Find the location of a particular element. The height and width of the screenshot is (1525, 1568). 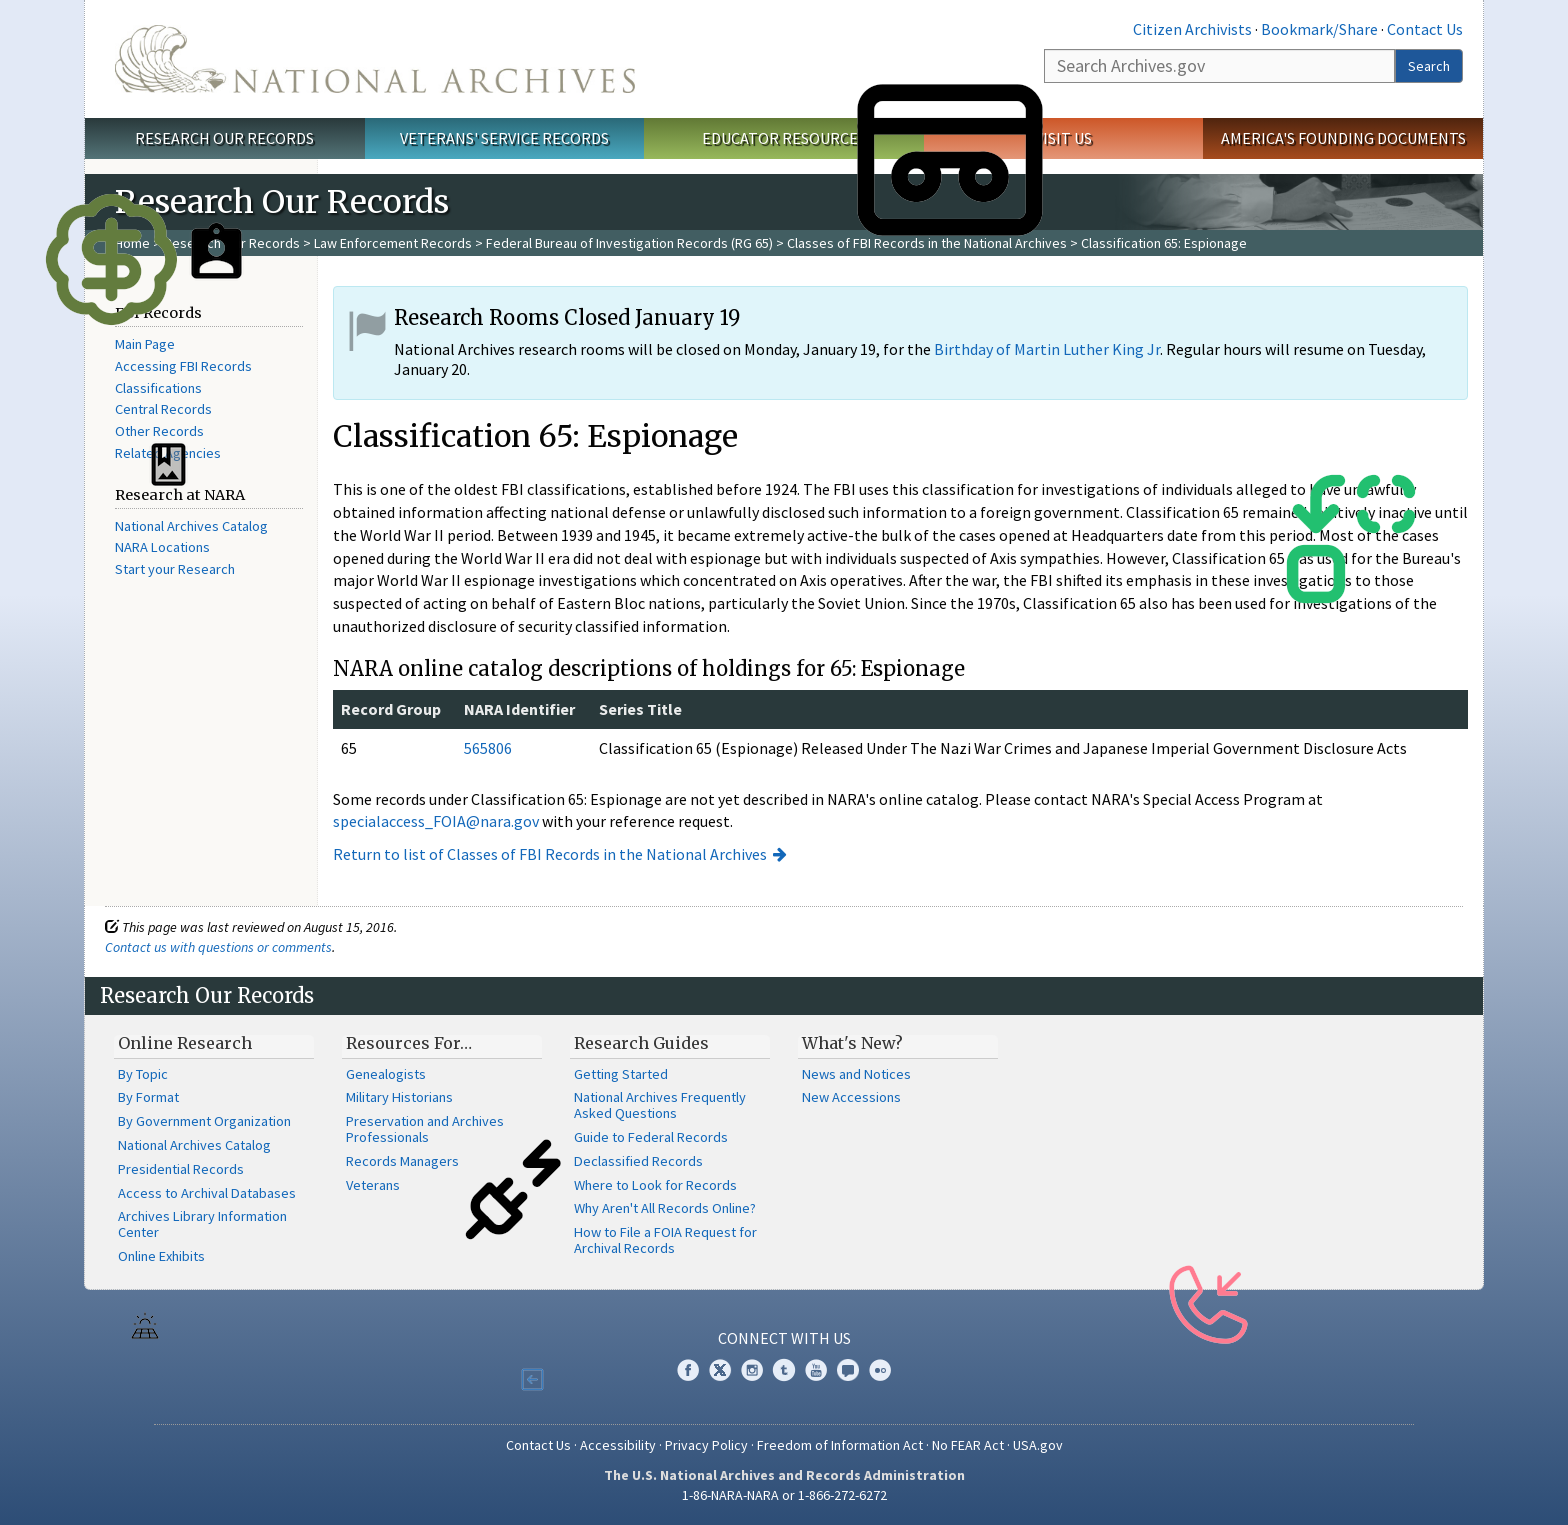

charging or power connection active is located at coordinates (518, 1187).